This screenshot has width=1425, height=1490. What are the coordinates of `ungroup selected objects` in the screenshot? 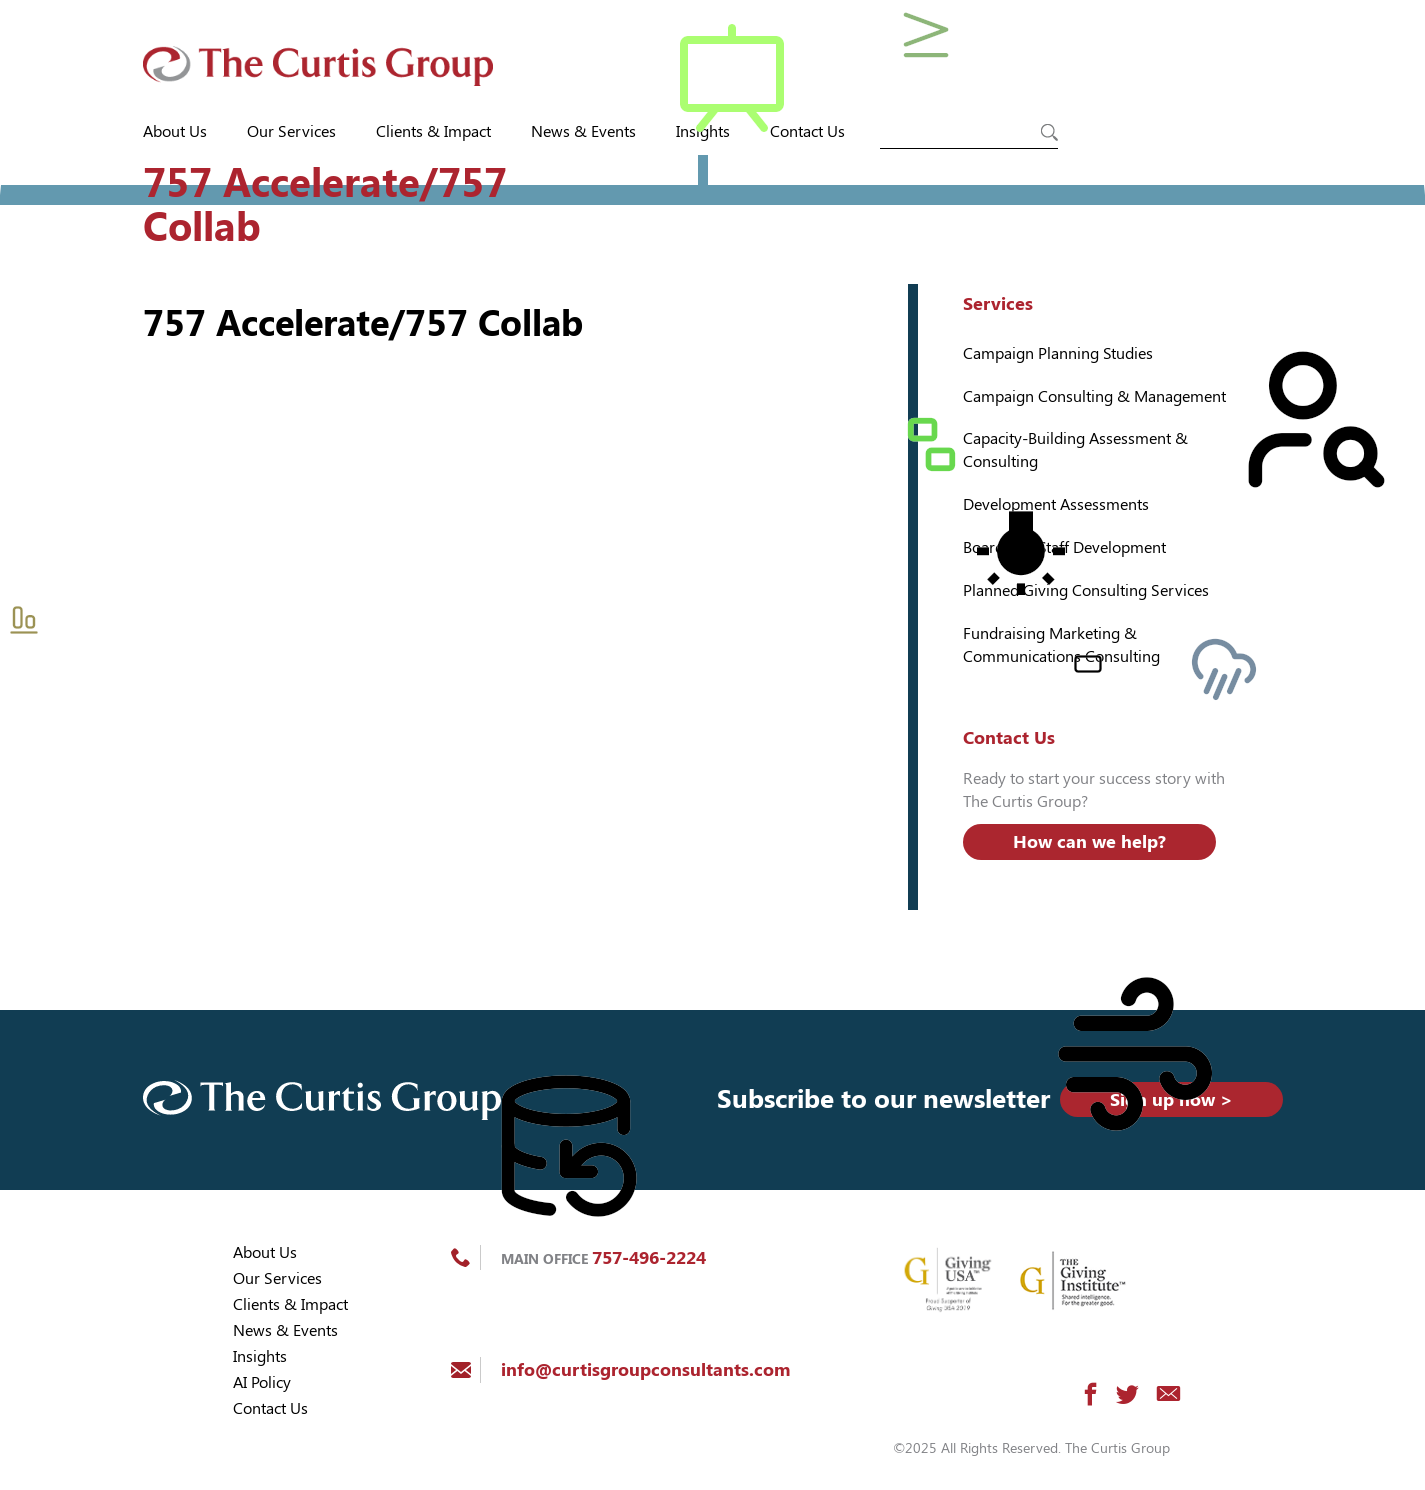 It's located at (931, 444).